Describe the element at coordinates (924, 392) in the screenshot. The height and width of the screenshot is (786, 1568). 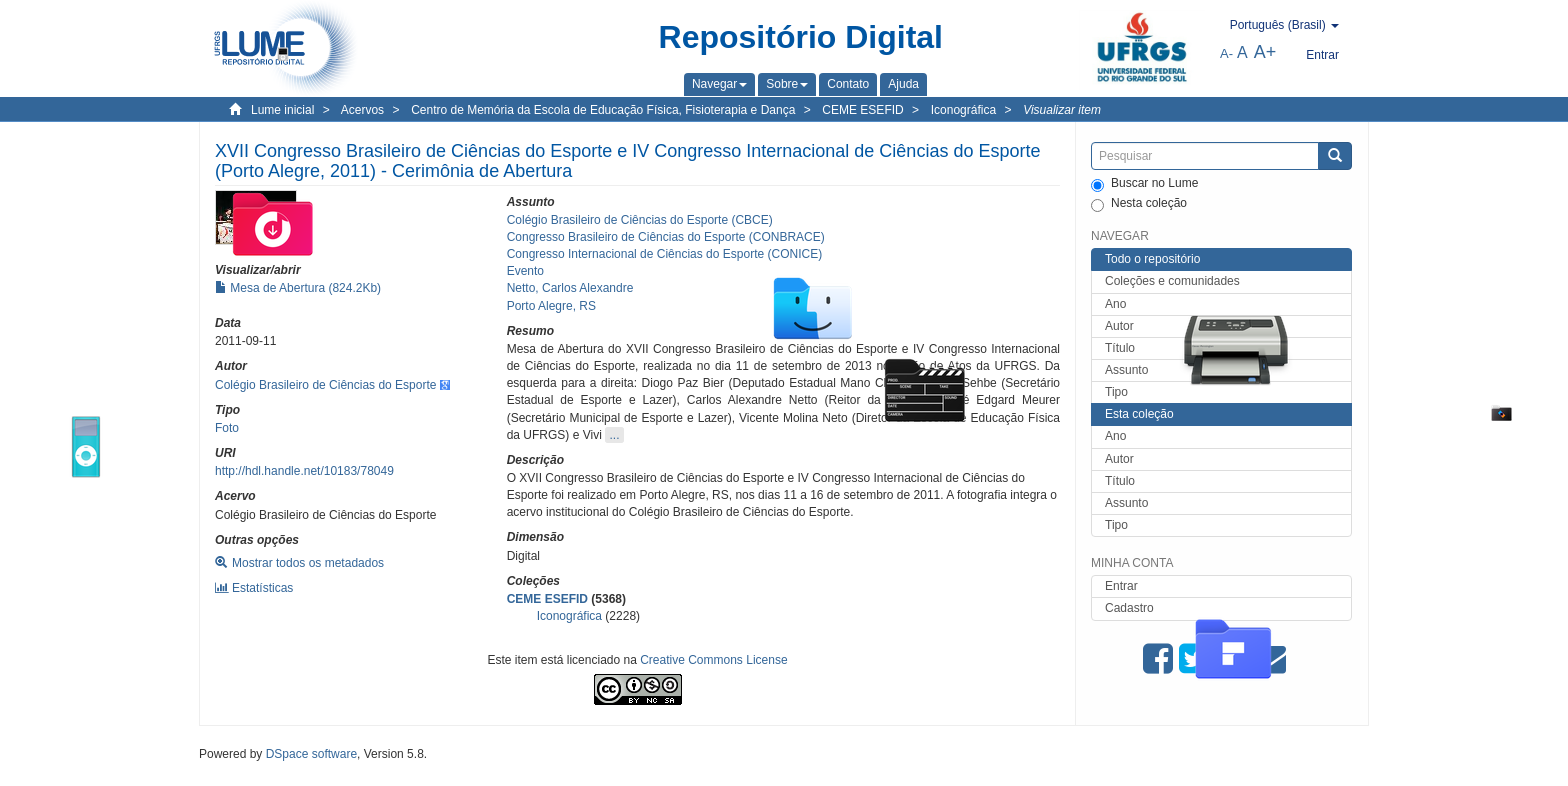
I see `open your movies folder` at that location.